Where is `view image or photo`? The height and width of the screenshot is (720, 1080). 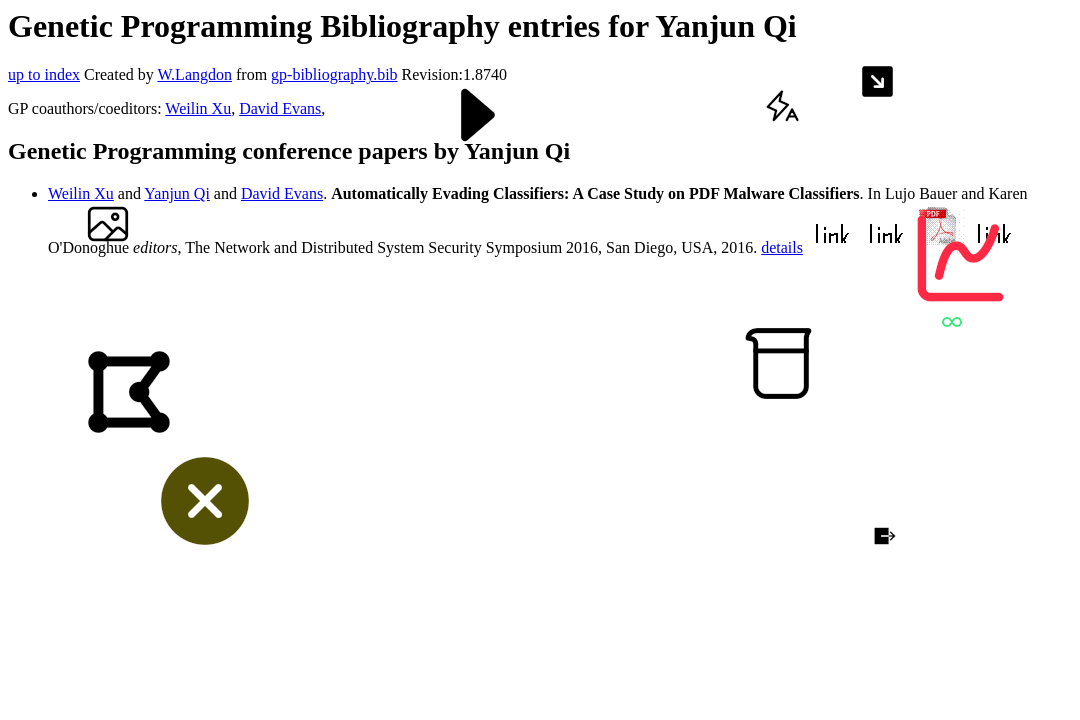
view image or photo is located at coordinates (108, 224).